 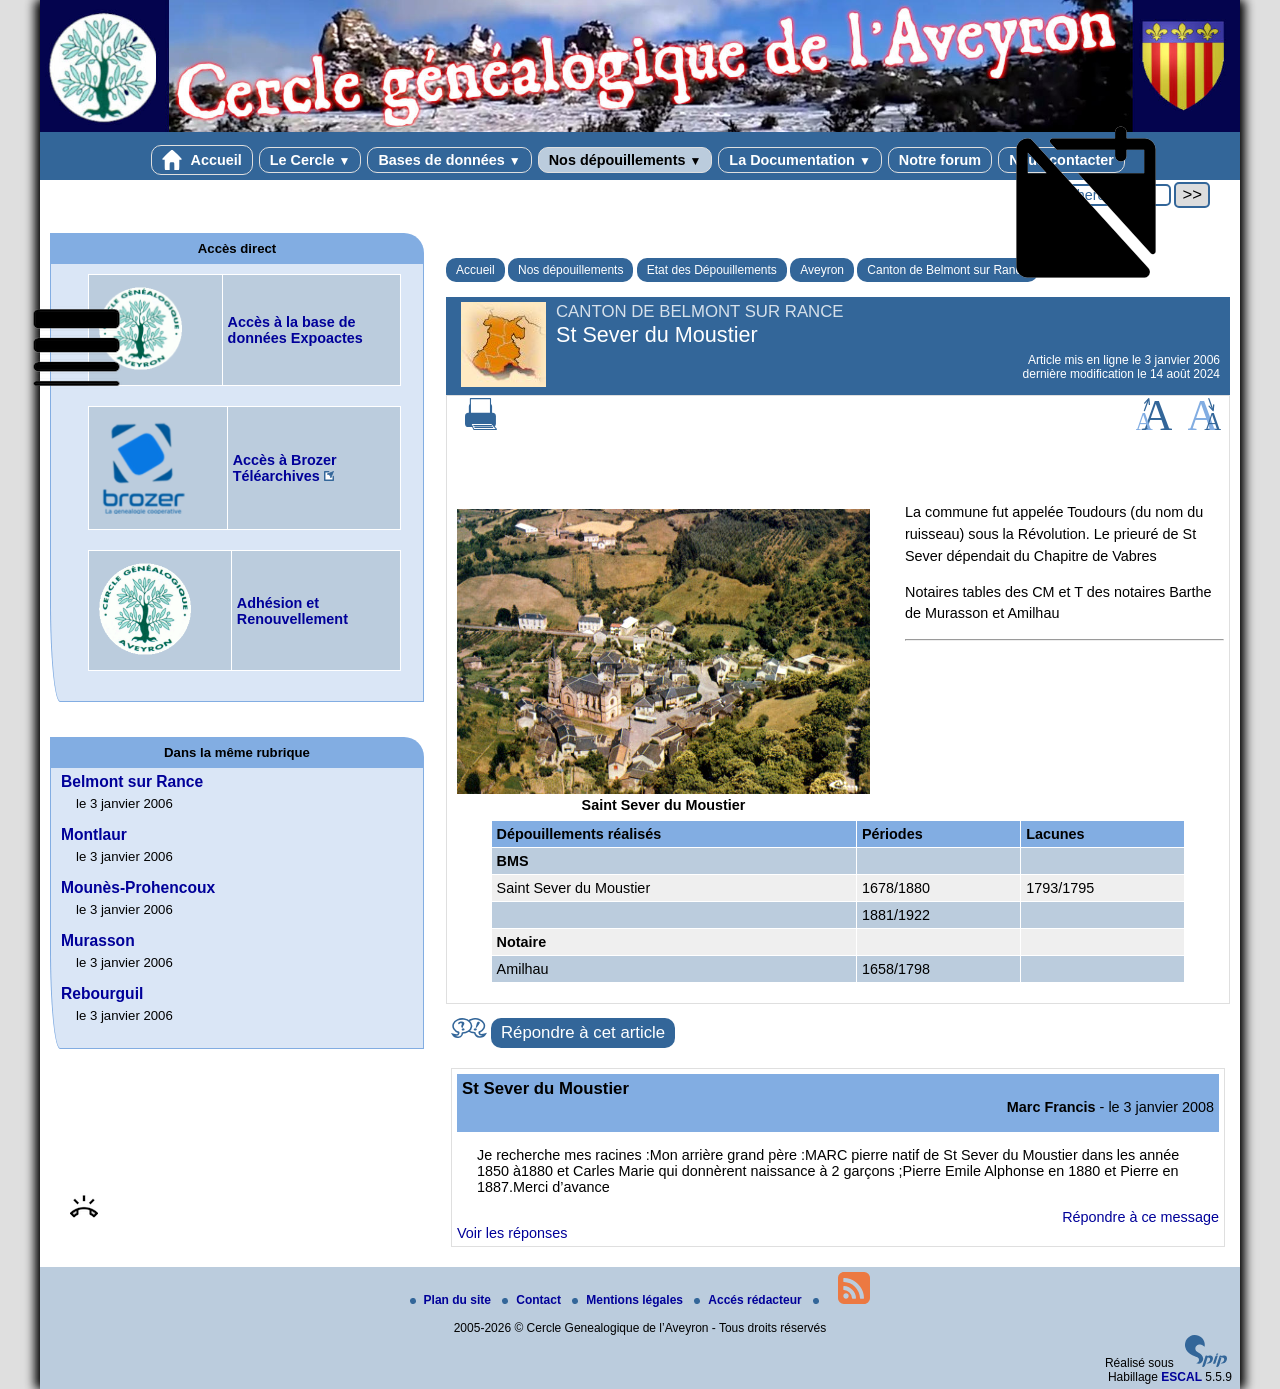 What do you see at coordinates (84, 1207) in the screenshot?
I see `incoming call ringing` at bounding box center [84, 1207].